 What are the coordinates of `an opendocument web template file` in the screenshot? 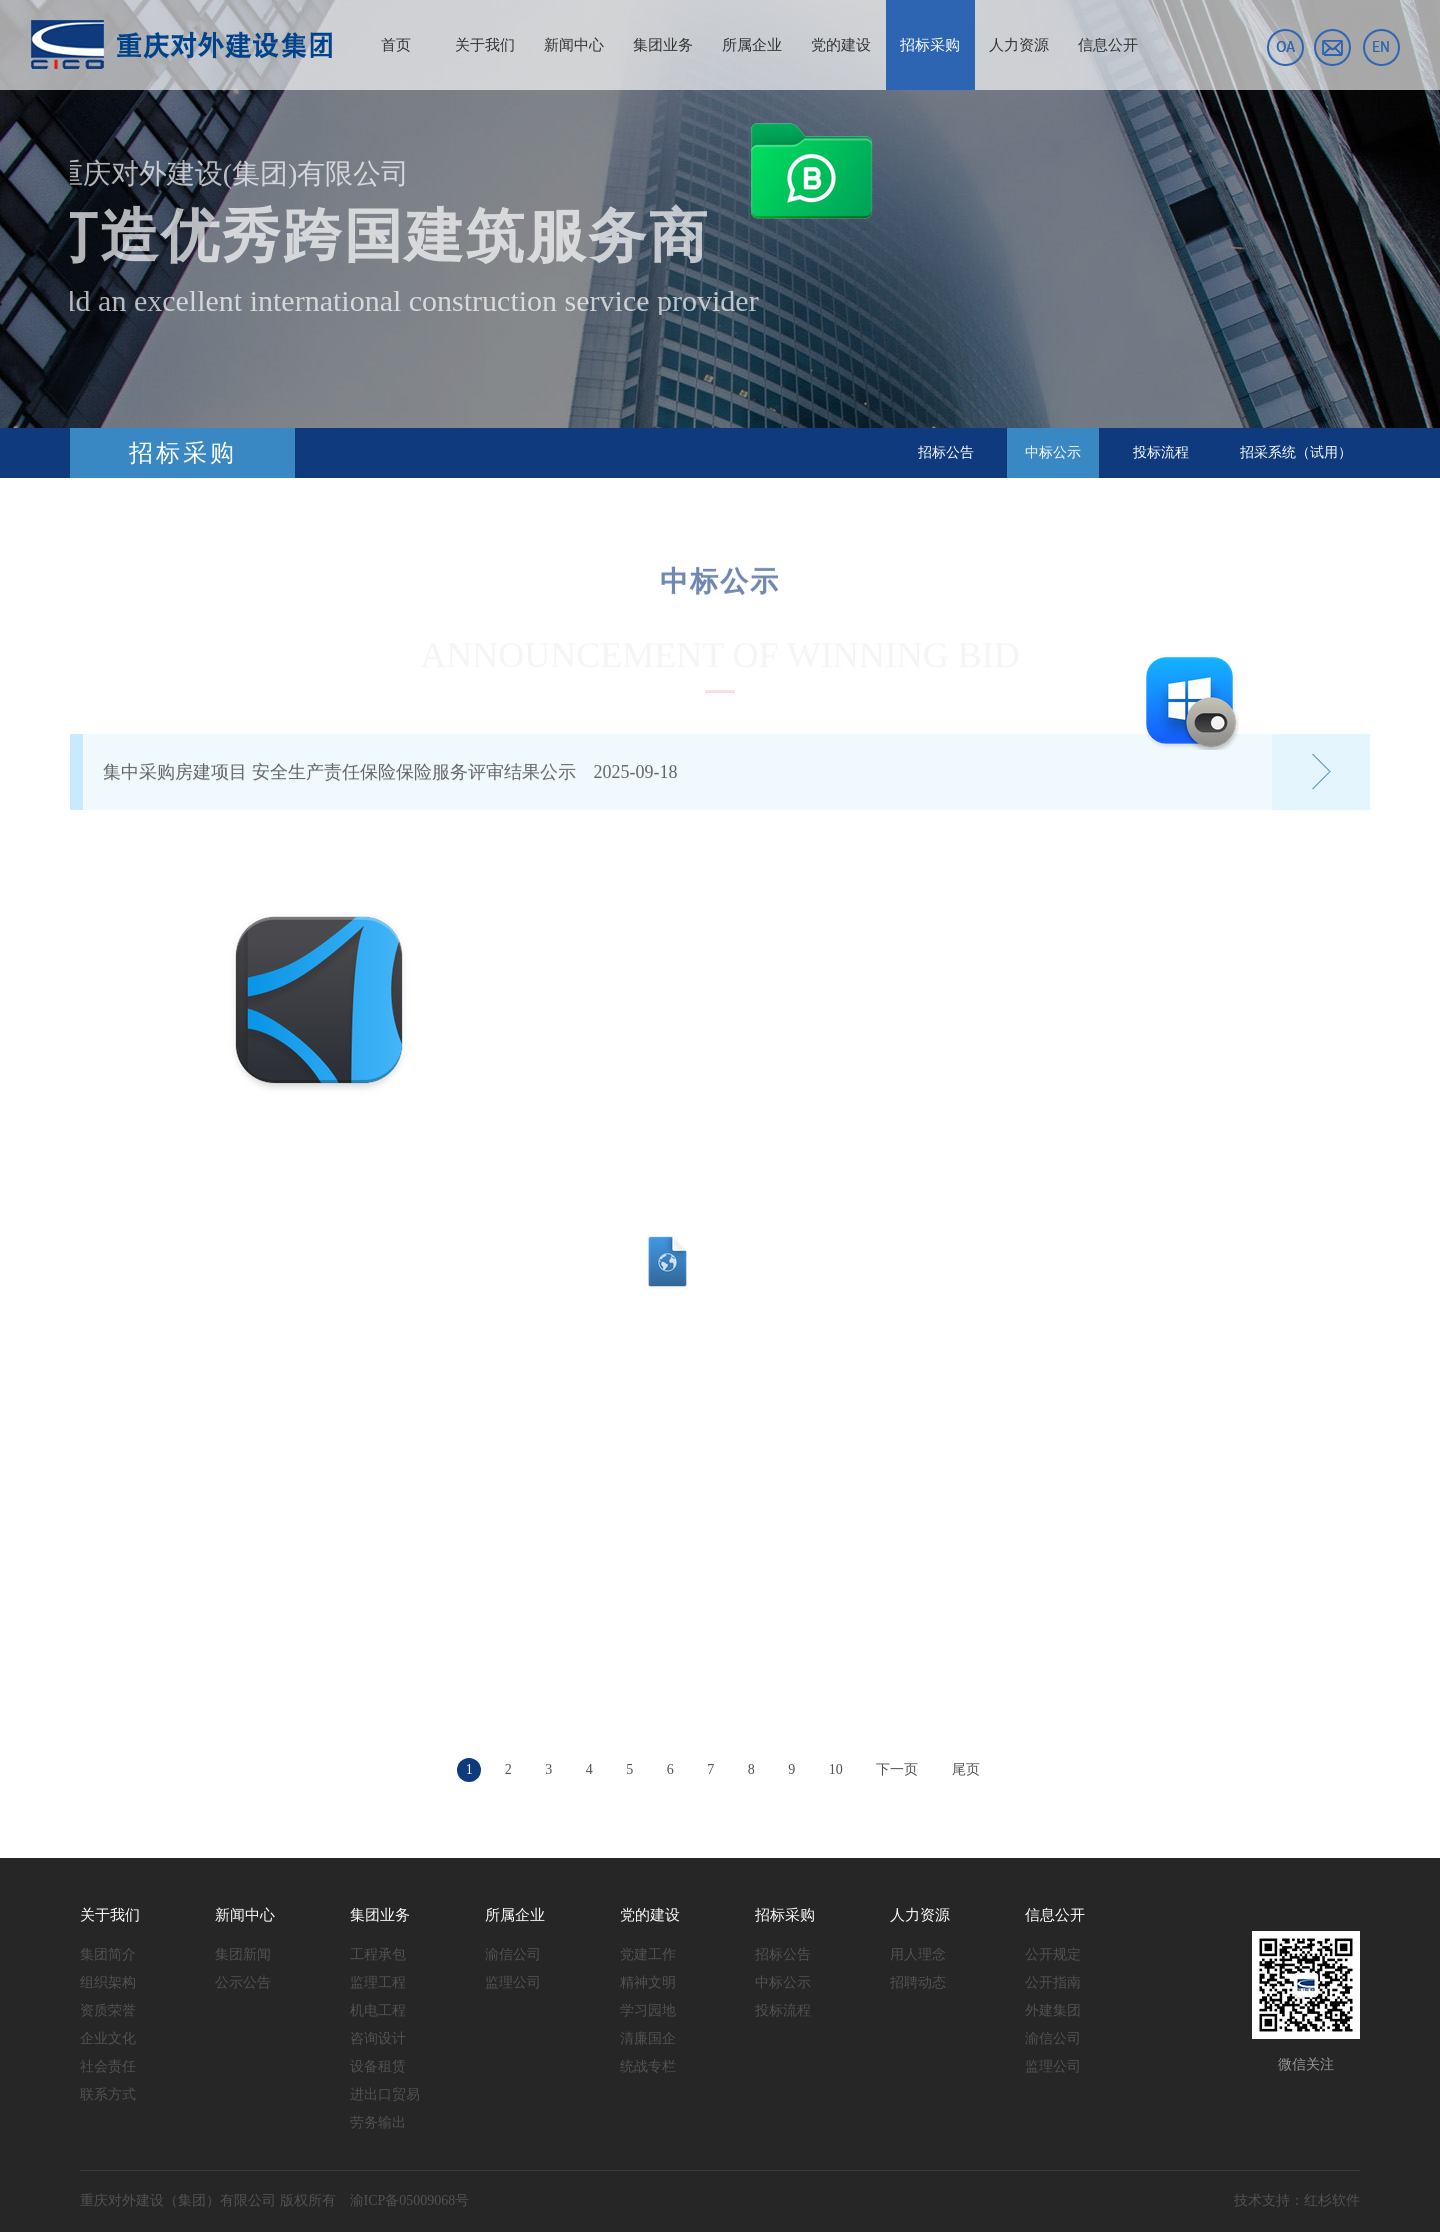 It's located at (667, 1262).